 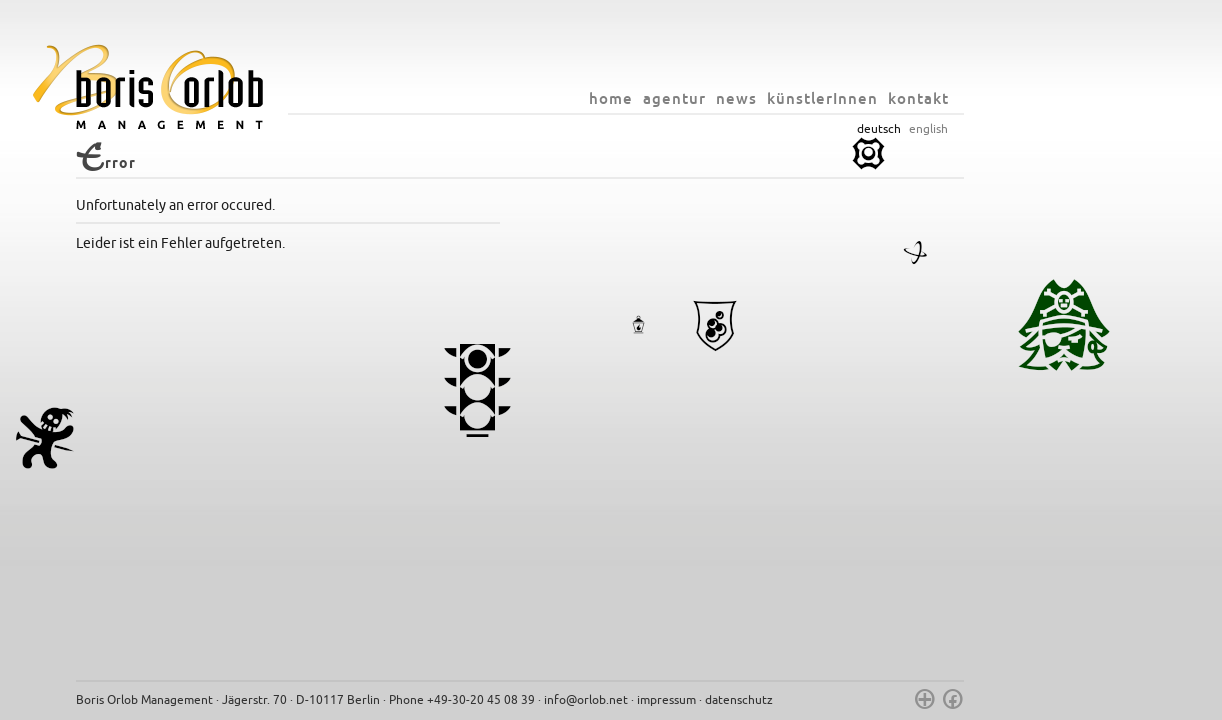 What do you see at coordinates (477, 390) in the screenshot?
I see `indicates a stopped or halted state` at bounding box center [477, 390].